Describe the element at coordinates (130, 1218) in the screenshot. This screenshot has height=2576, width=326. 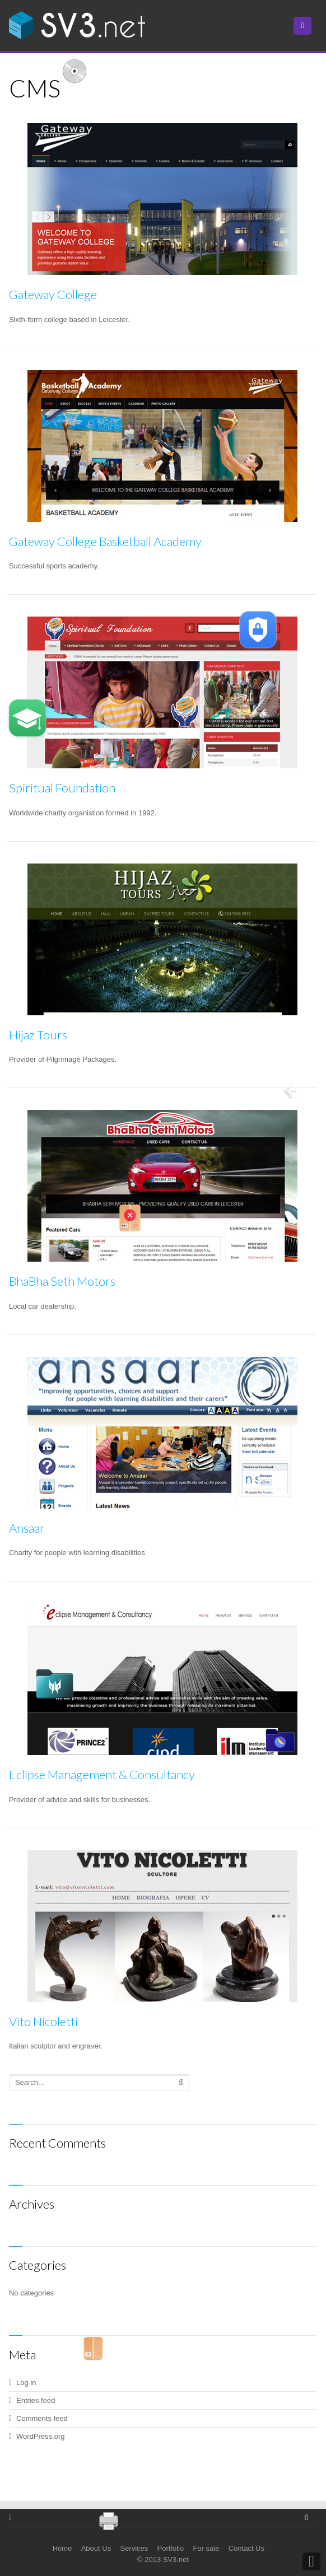
I see `indicates a package scheduled for removal` at that location.